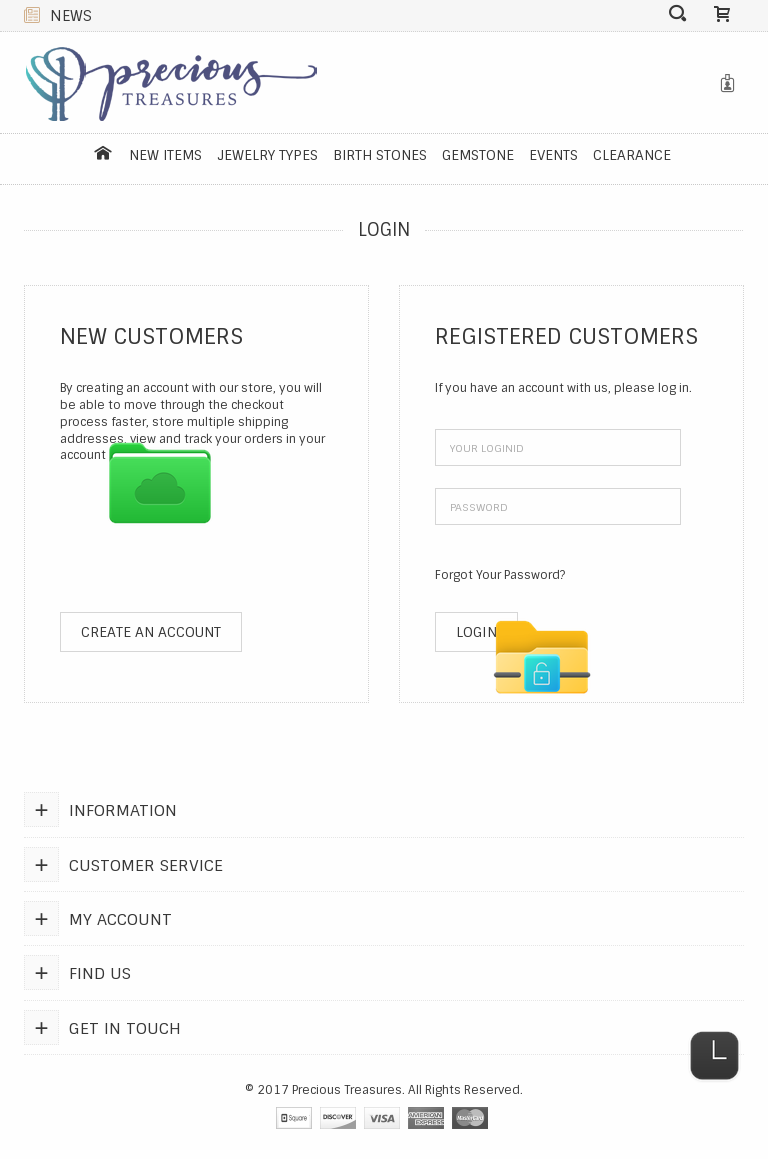 The height and width of the screenshot is (1159, 768). What do you see at coordinates (160, 483) in the screenshot?
I see `access cloud-synced files and folders` at bounding box center [160, 483].